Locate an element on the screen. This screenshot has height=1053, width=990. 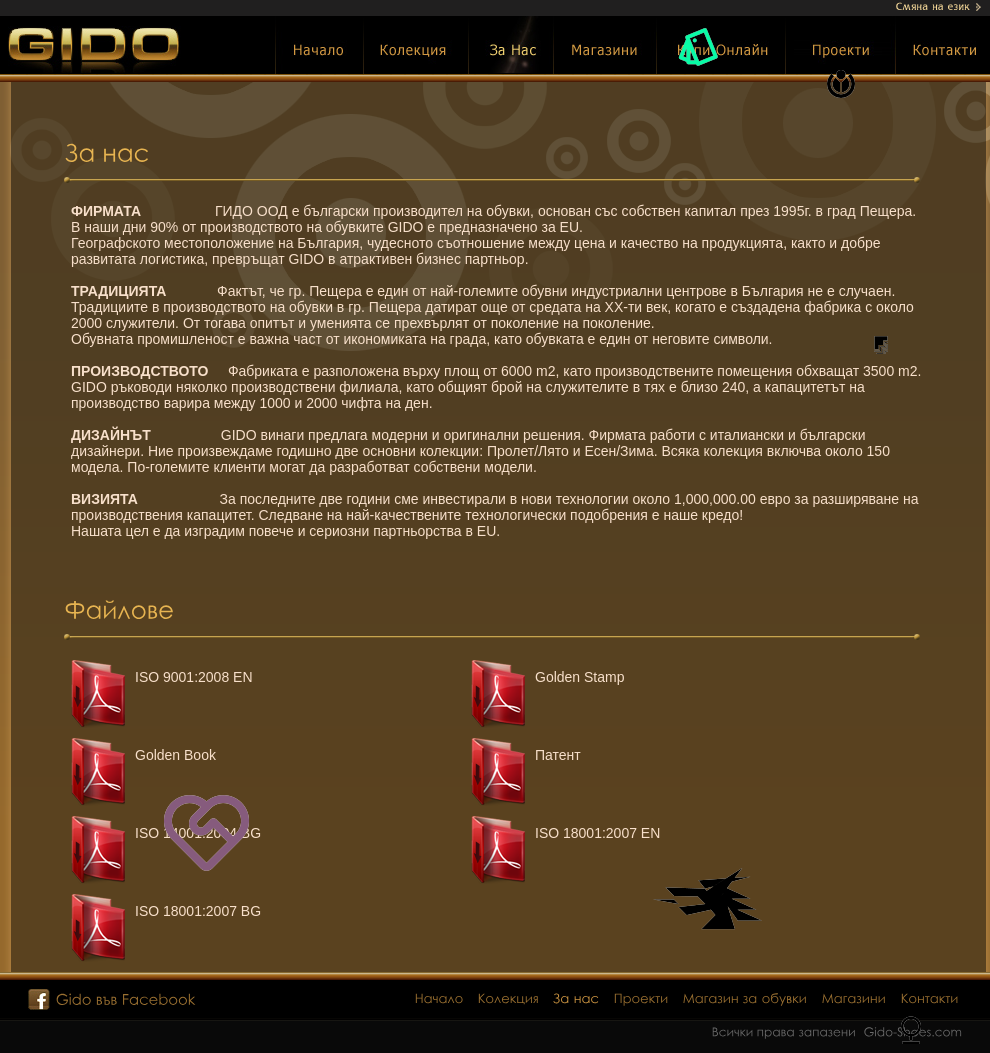
firstdraft logo is located at coordinates (881, 345).